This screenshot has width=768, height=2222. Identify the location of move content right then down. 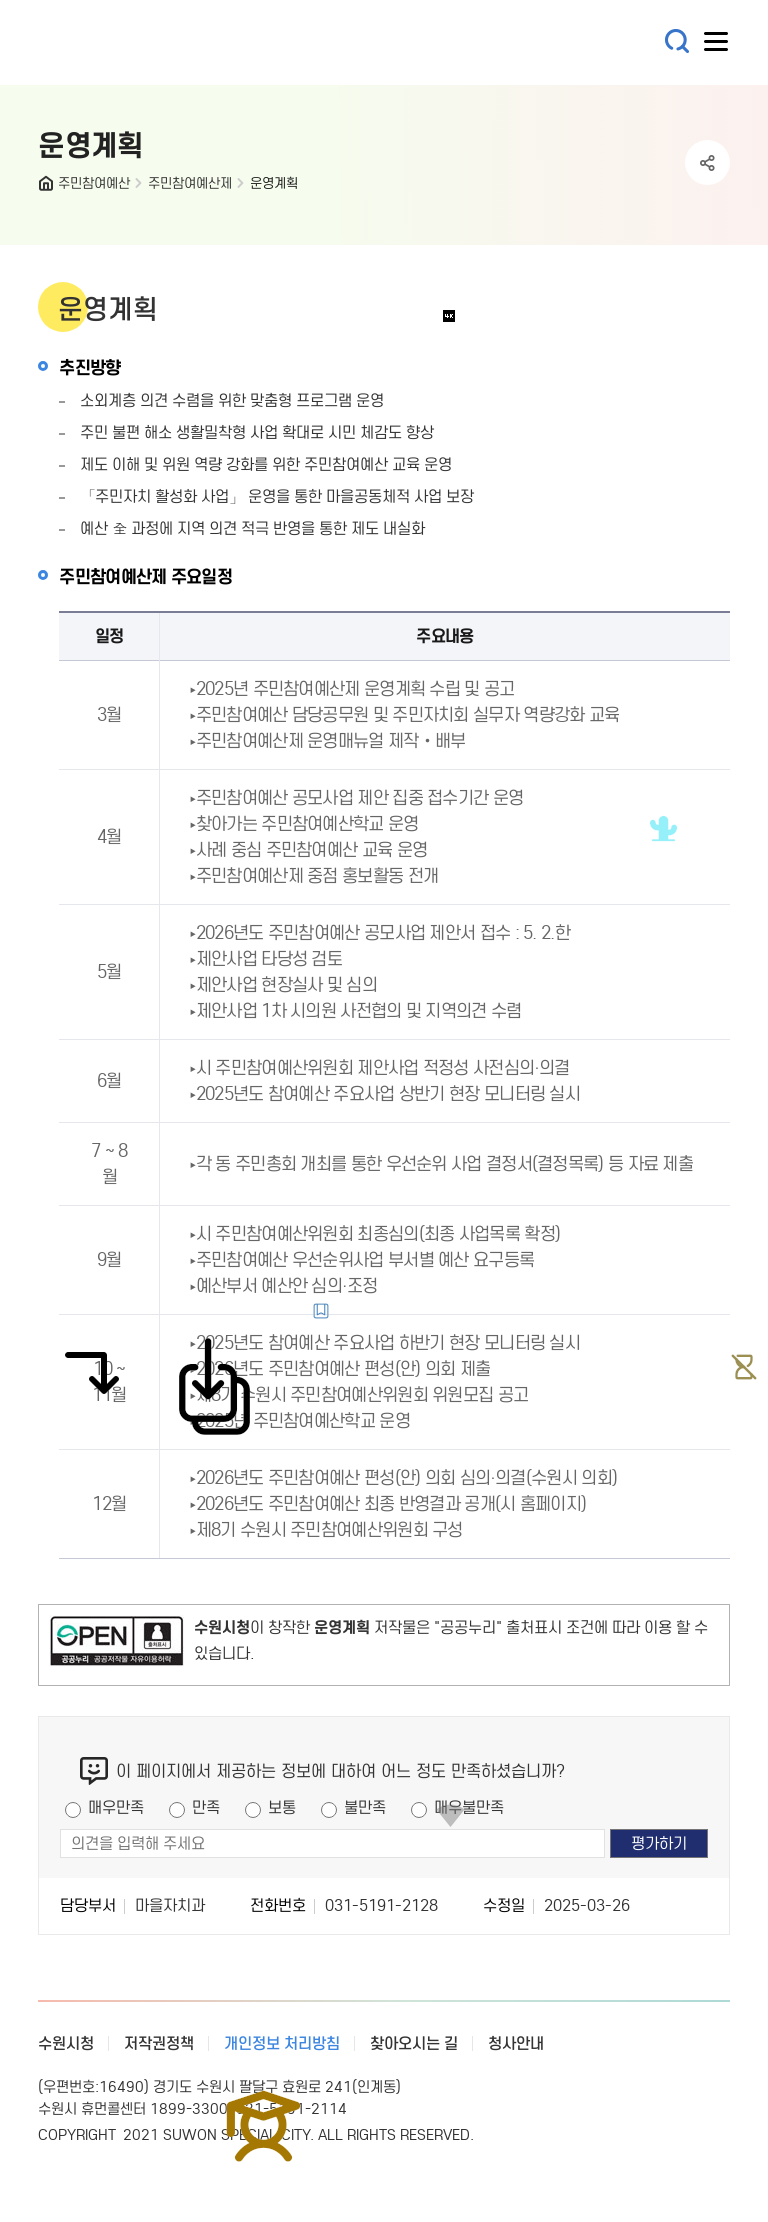
(92, 1371).